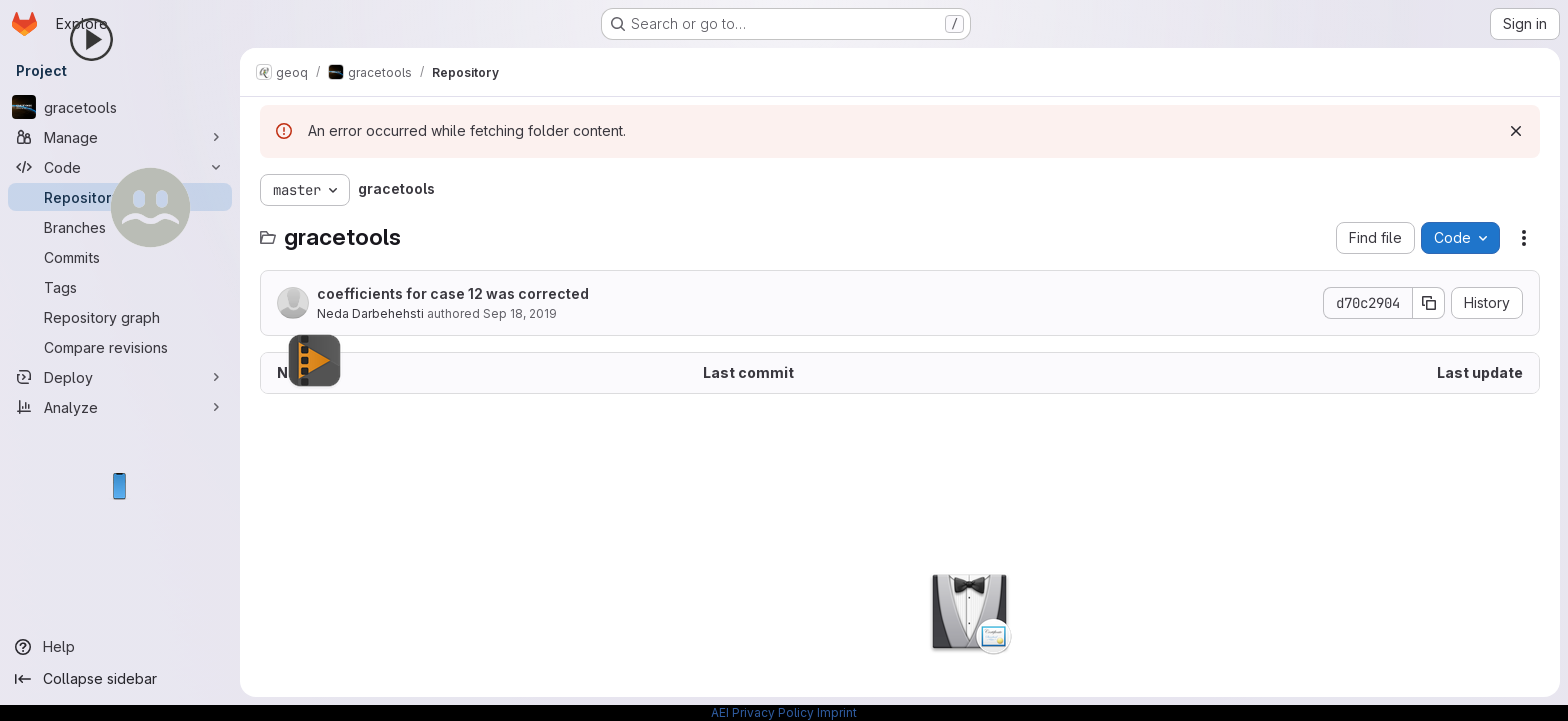 This screenshot has height=721, width=1568. I want to click on indicates a warning or concerning status, so click(150, 207).